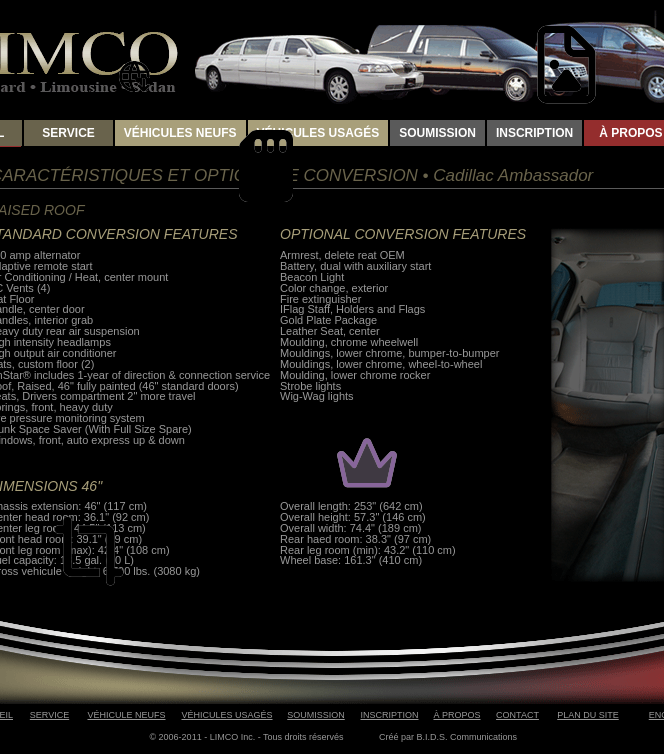 The height and width of the screenshot is (754, 664). Describe the element at coordinates (367, 466) in the screenshot. I see `indicates premium or pro membership status` at that location.